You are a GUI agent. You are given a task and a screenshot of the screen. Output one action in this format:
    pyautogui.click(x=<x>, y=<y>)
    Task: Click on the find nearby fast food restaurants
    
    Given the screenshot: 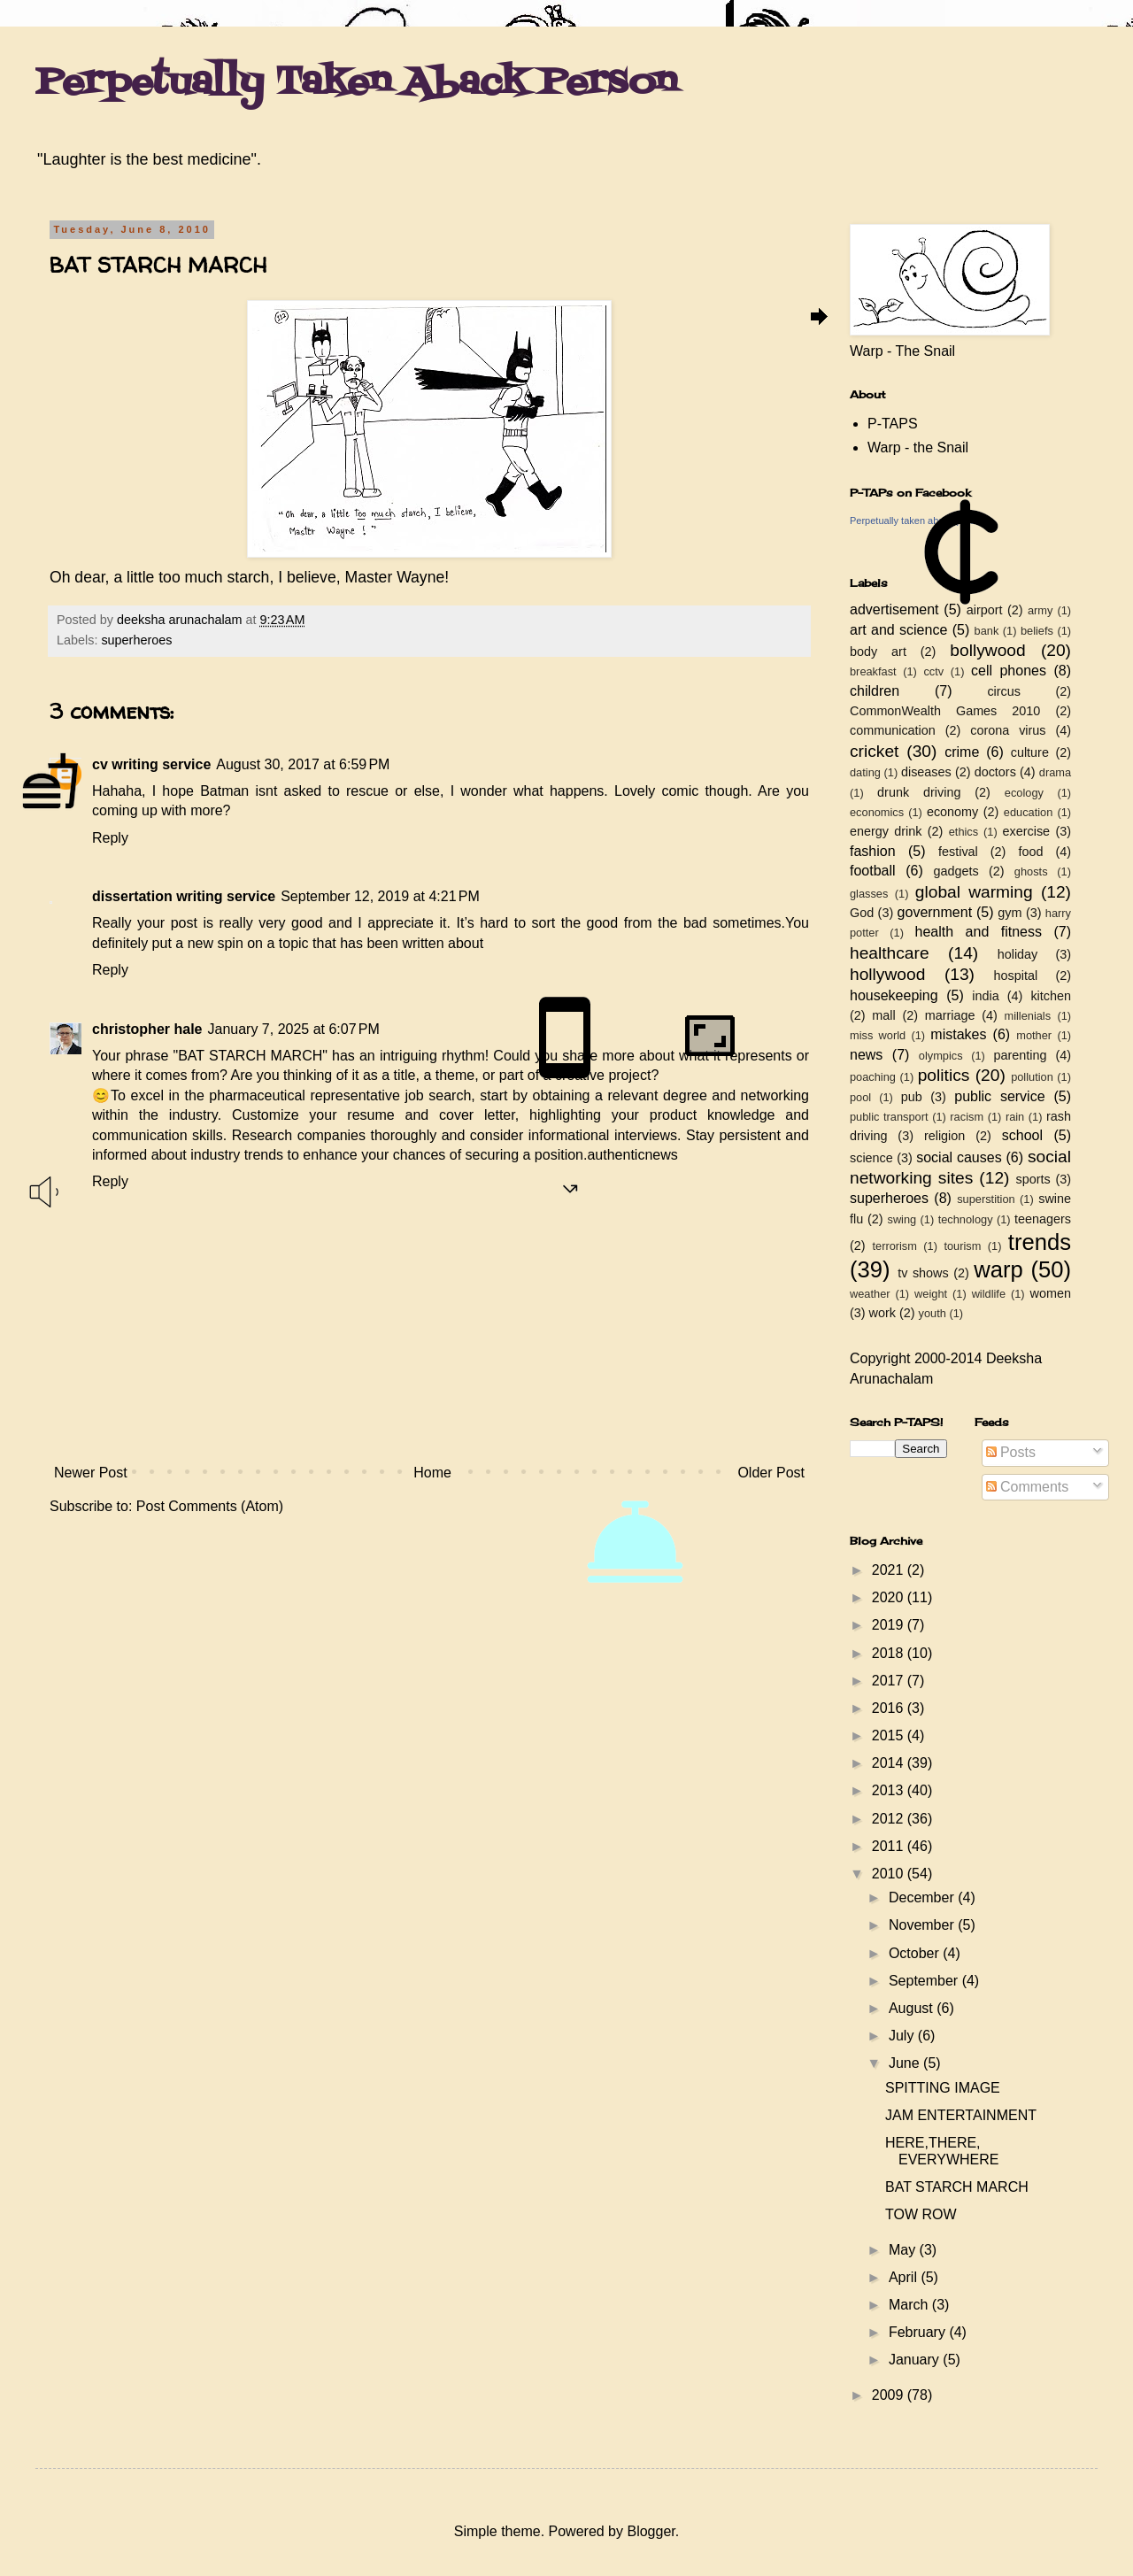 What is the action you would take?
    pyautogui.click(x=50, y=781)
    